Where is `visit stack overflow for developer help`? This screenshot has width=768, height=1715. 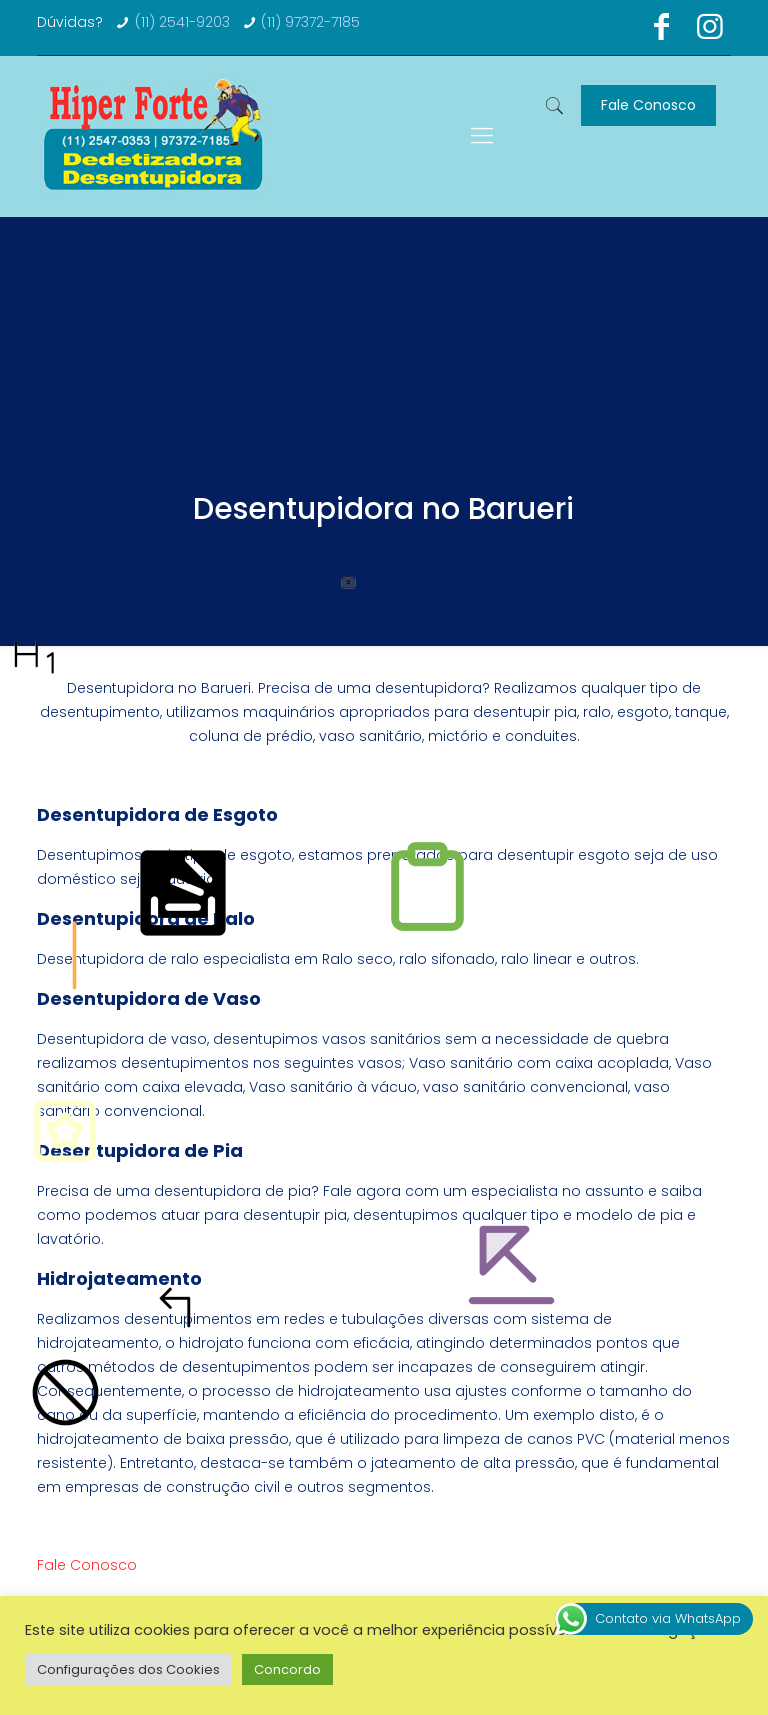 visit stack overflow for developer help is located at coordinates (183, 893).